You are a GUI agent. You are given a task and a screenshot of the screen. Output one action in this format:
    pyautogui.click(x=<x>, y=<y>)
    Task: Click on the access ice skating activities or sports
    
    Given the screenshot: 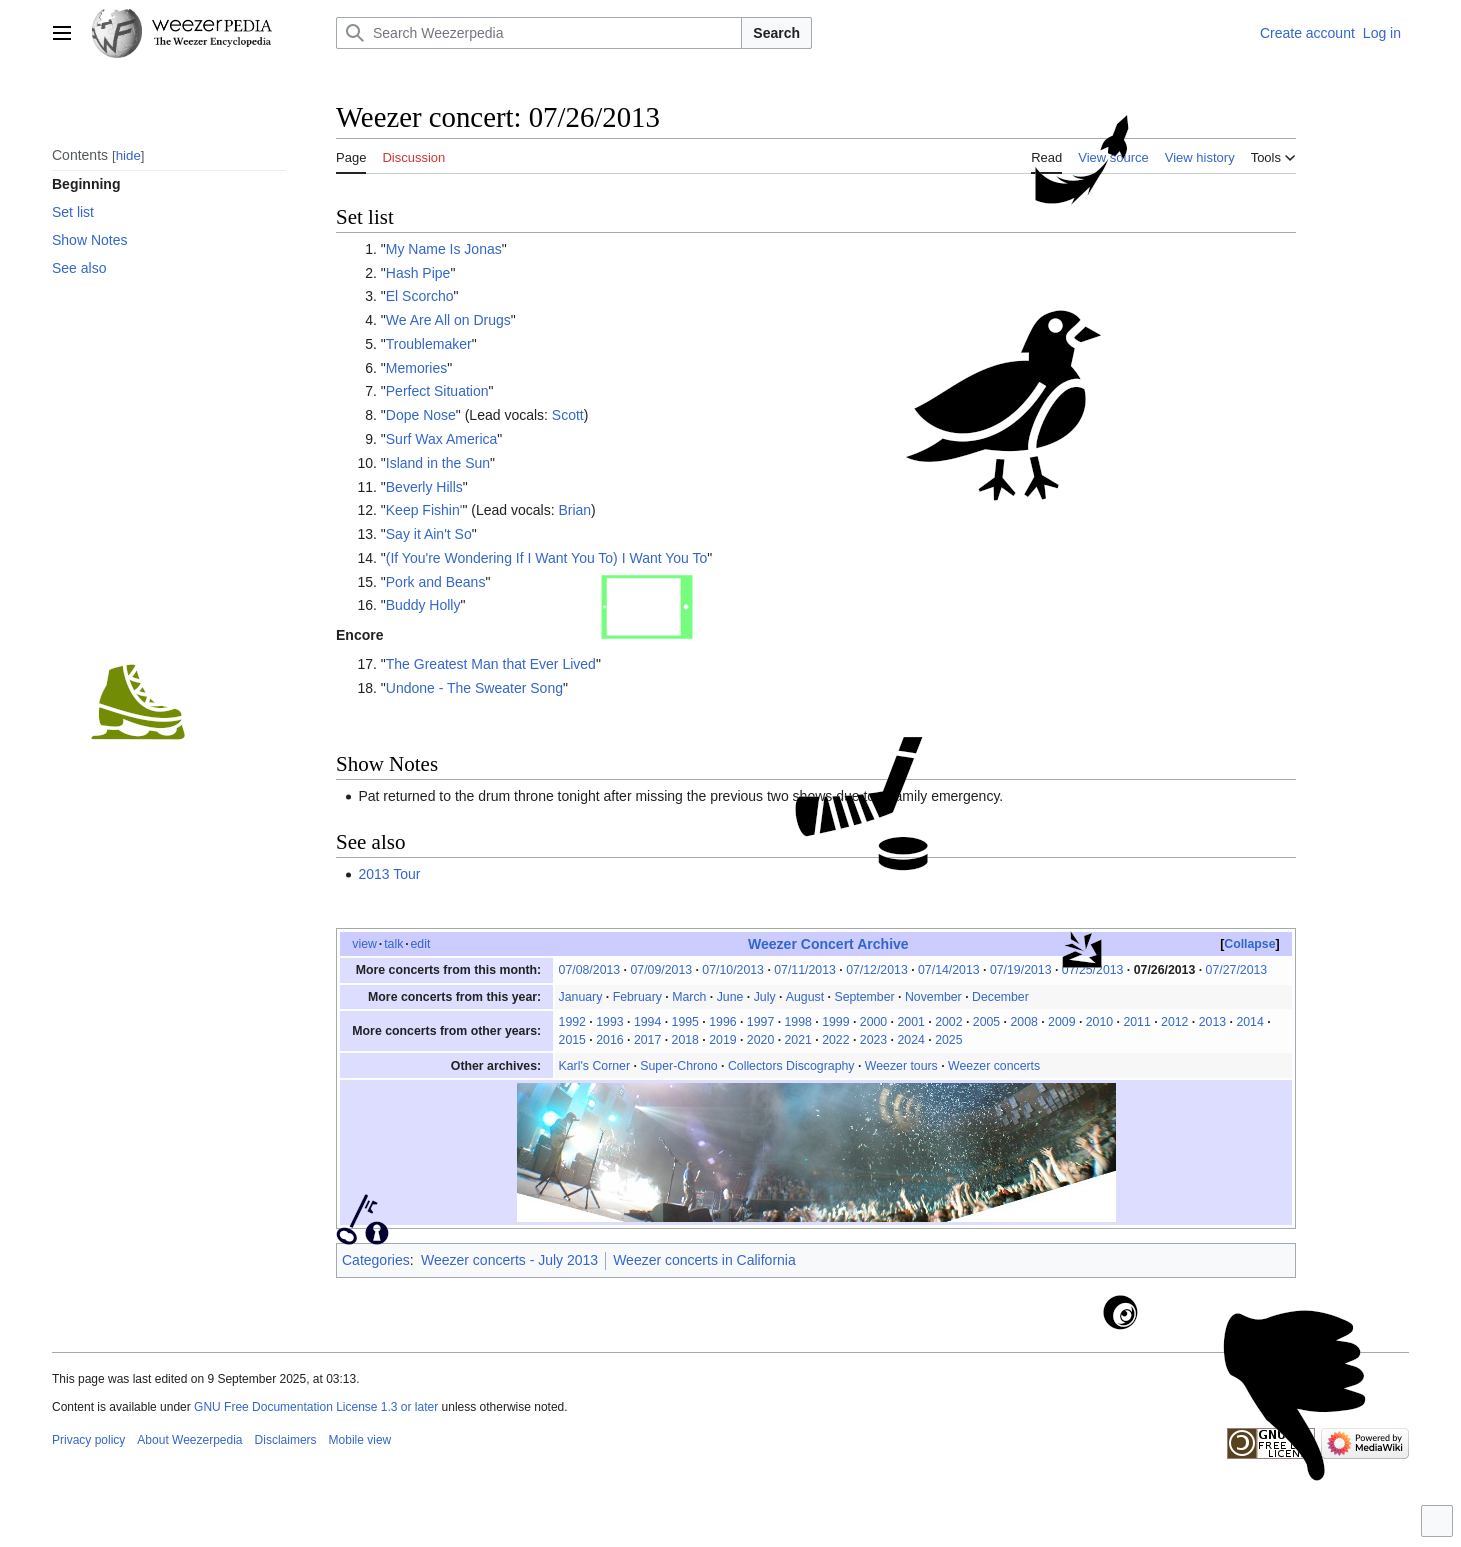 What is the action you would take?
    pyautogui.click(x=138, y=702)
    